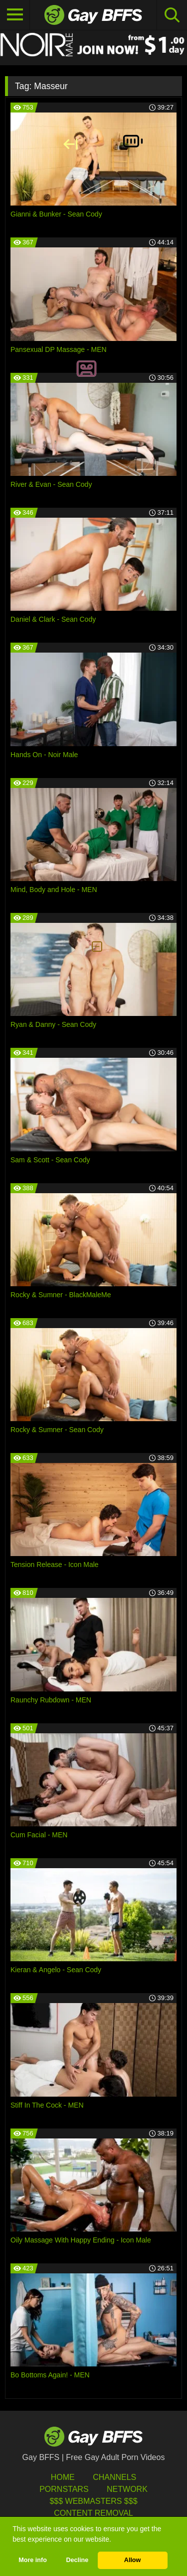 Image resolution: width=187 pixels, height=2576 pixels. Describe the element at coordinates (86, 368) in the screenshot. I see `access audio recordings or voice memos` at that location.